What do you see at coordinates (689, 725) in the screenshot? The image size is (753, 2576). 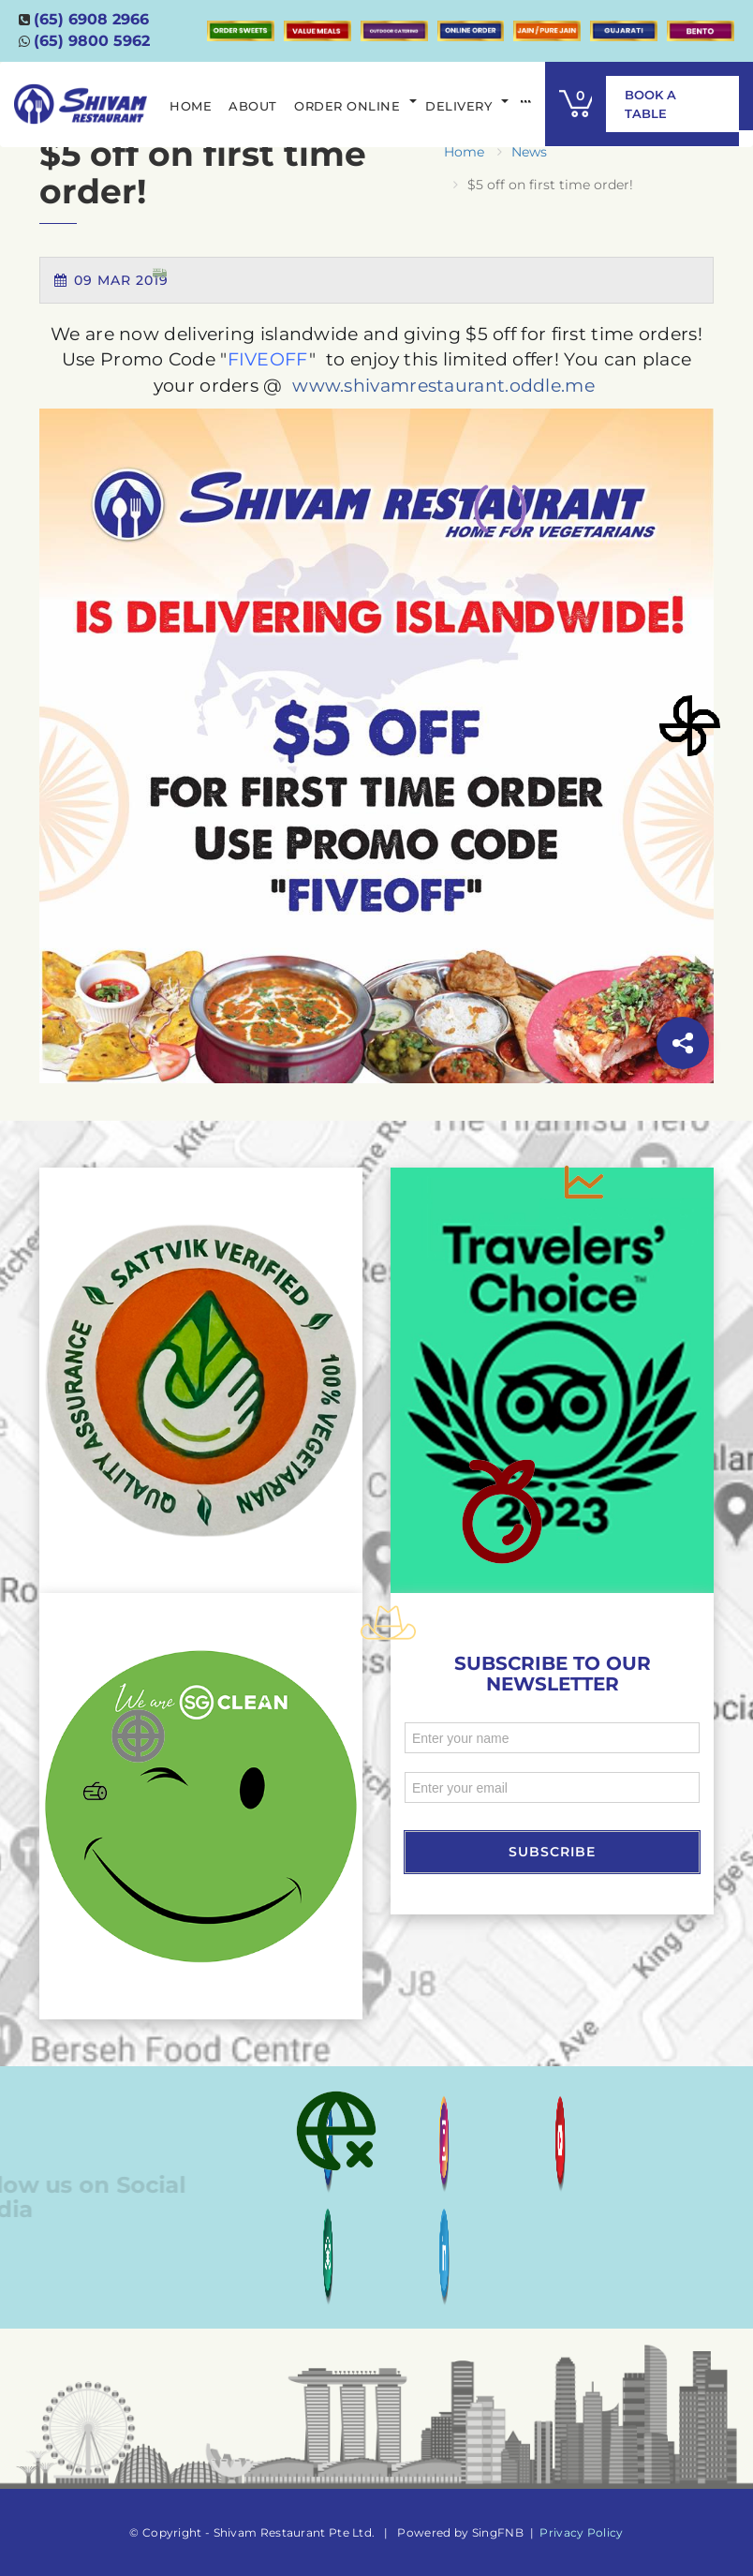 I see `access toys or games category` at bounding box center [689, 725].